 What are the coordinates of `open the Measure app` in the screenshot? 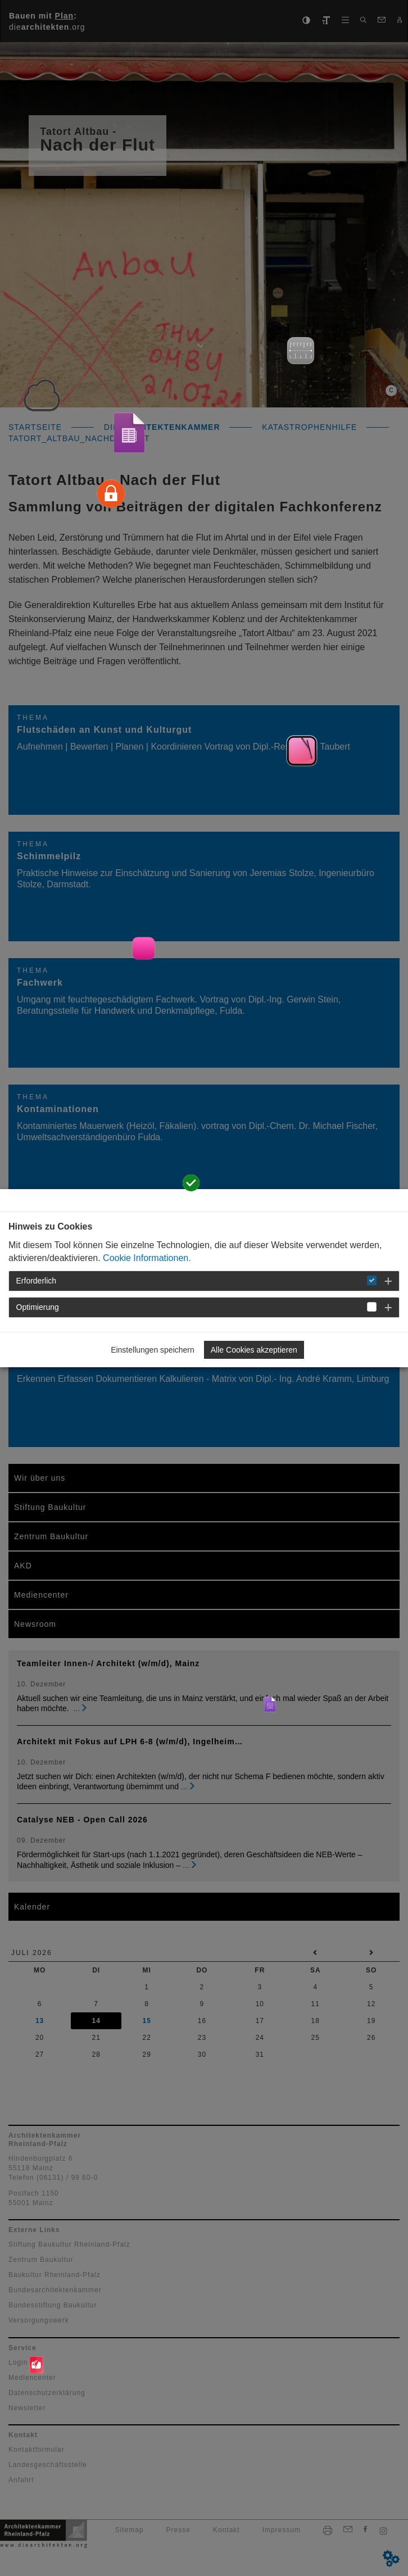 It's located at (301, 351).